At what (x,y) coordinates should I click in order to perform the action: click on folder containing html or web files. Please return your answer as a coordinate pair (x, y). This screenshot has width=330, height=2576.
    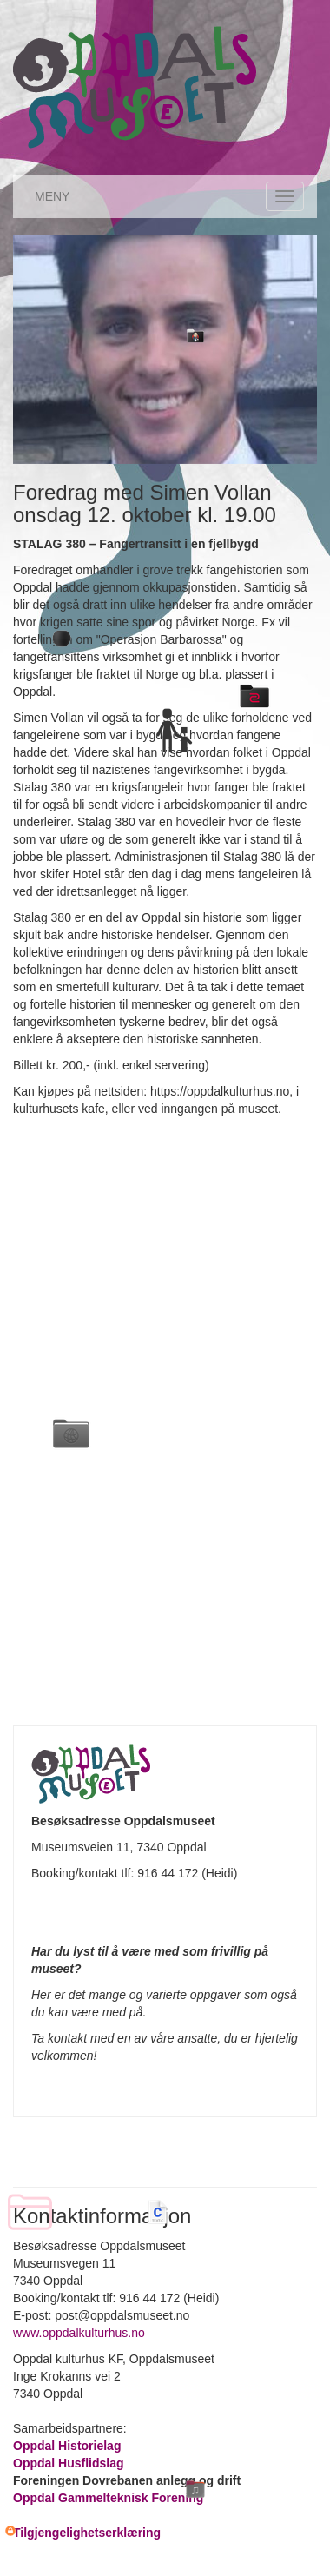
    Looking at the image, I should click on (71, 1434).